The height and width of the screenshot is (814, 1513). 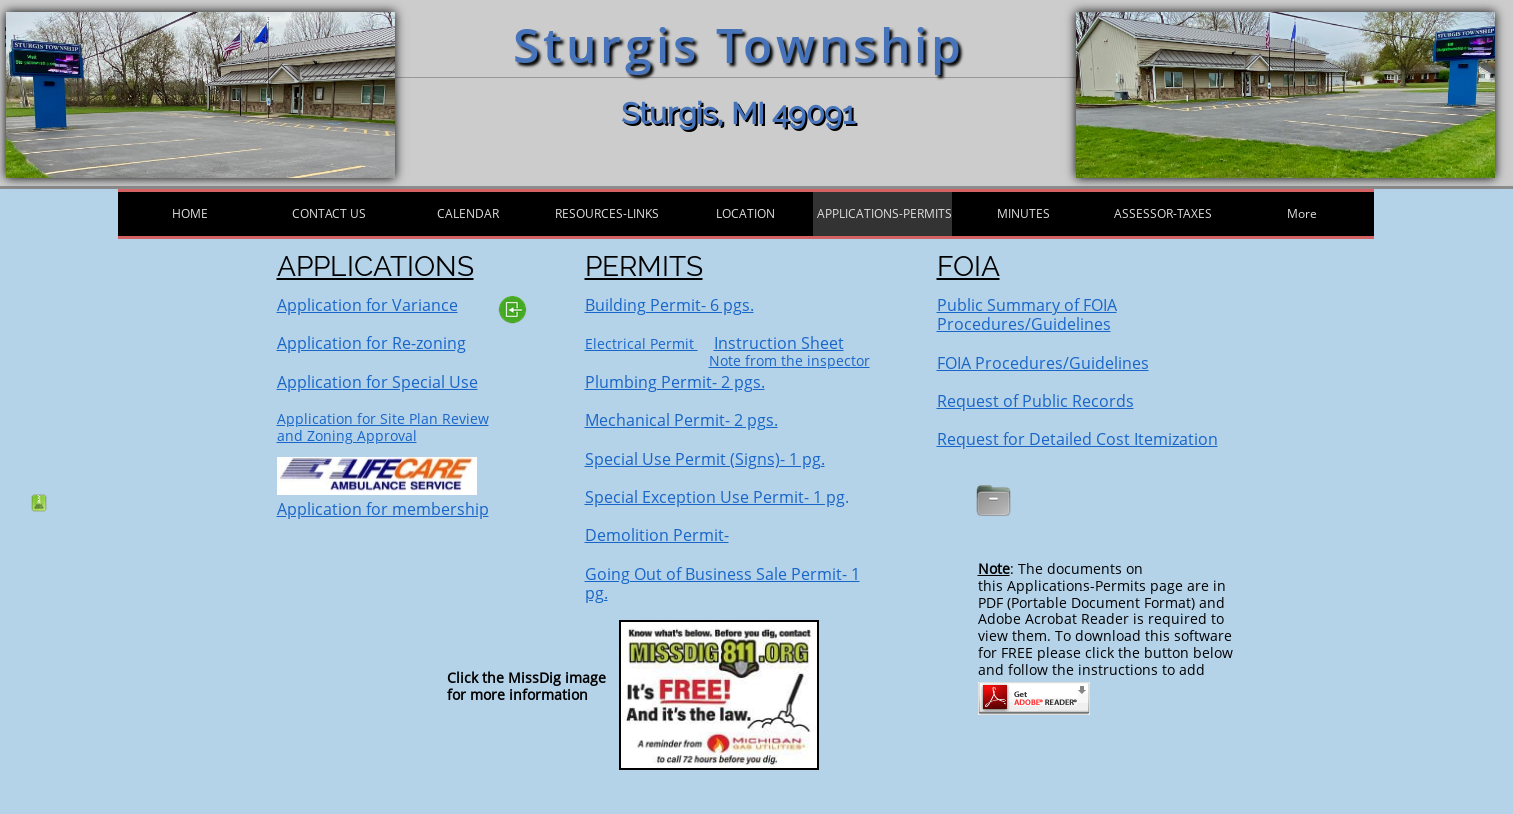 I want to click on log out of the current session, so click(x=512, y=309).